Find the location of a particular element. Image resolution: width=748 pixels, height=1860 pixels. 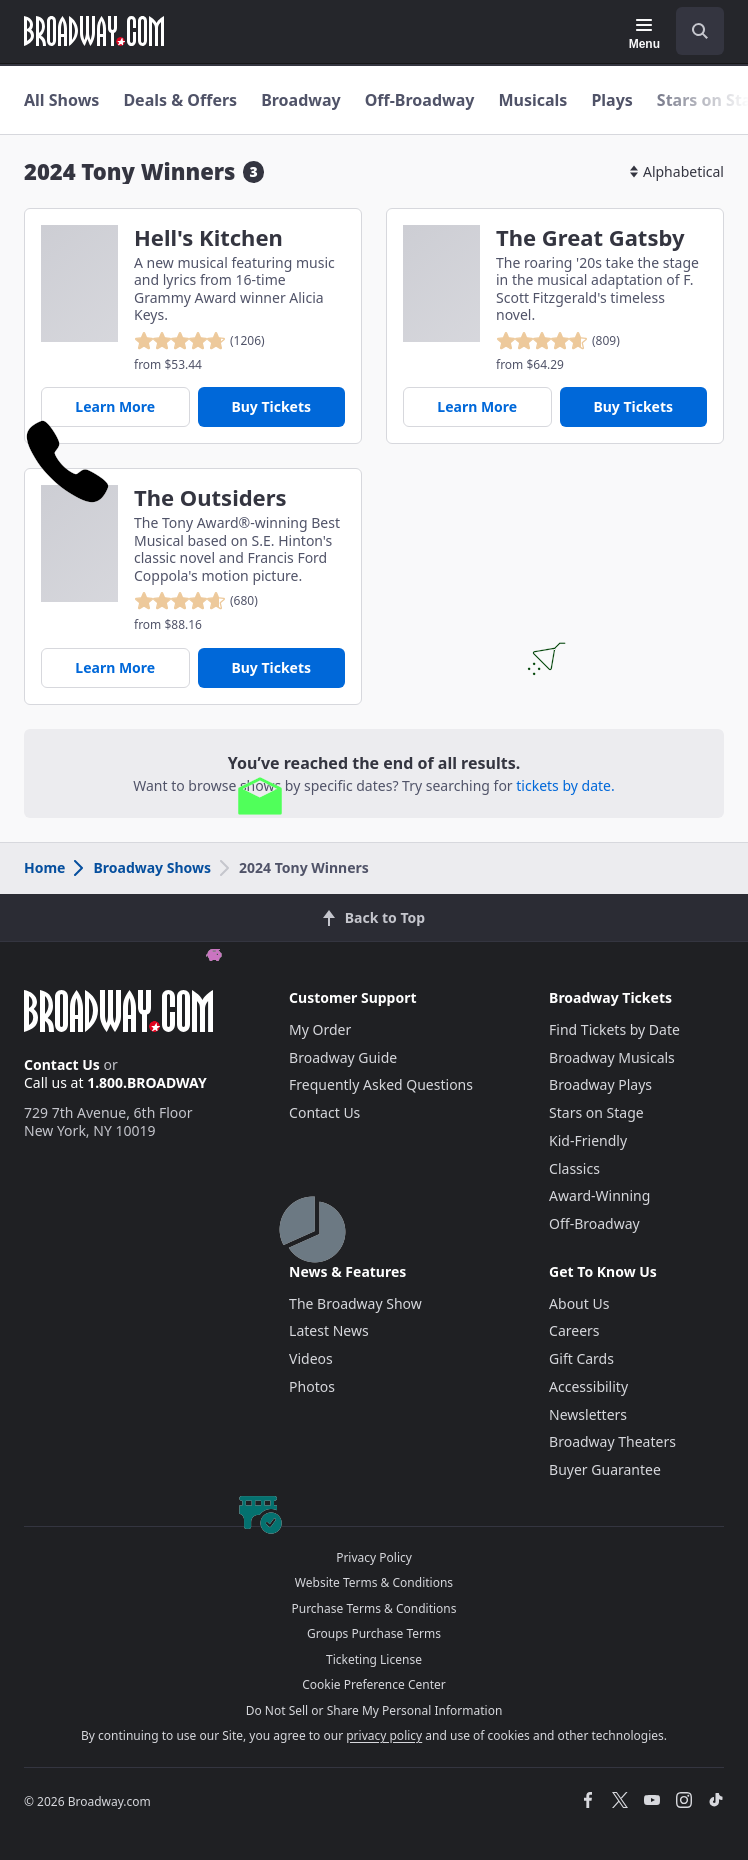

shower or bathroom amenity indicator is located at coordinates (546, 657).